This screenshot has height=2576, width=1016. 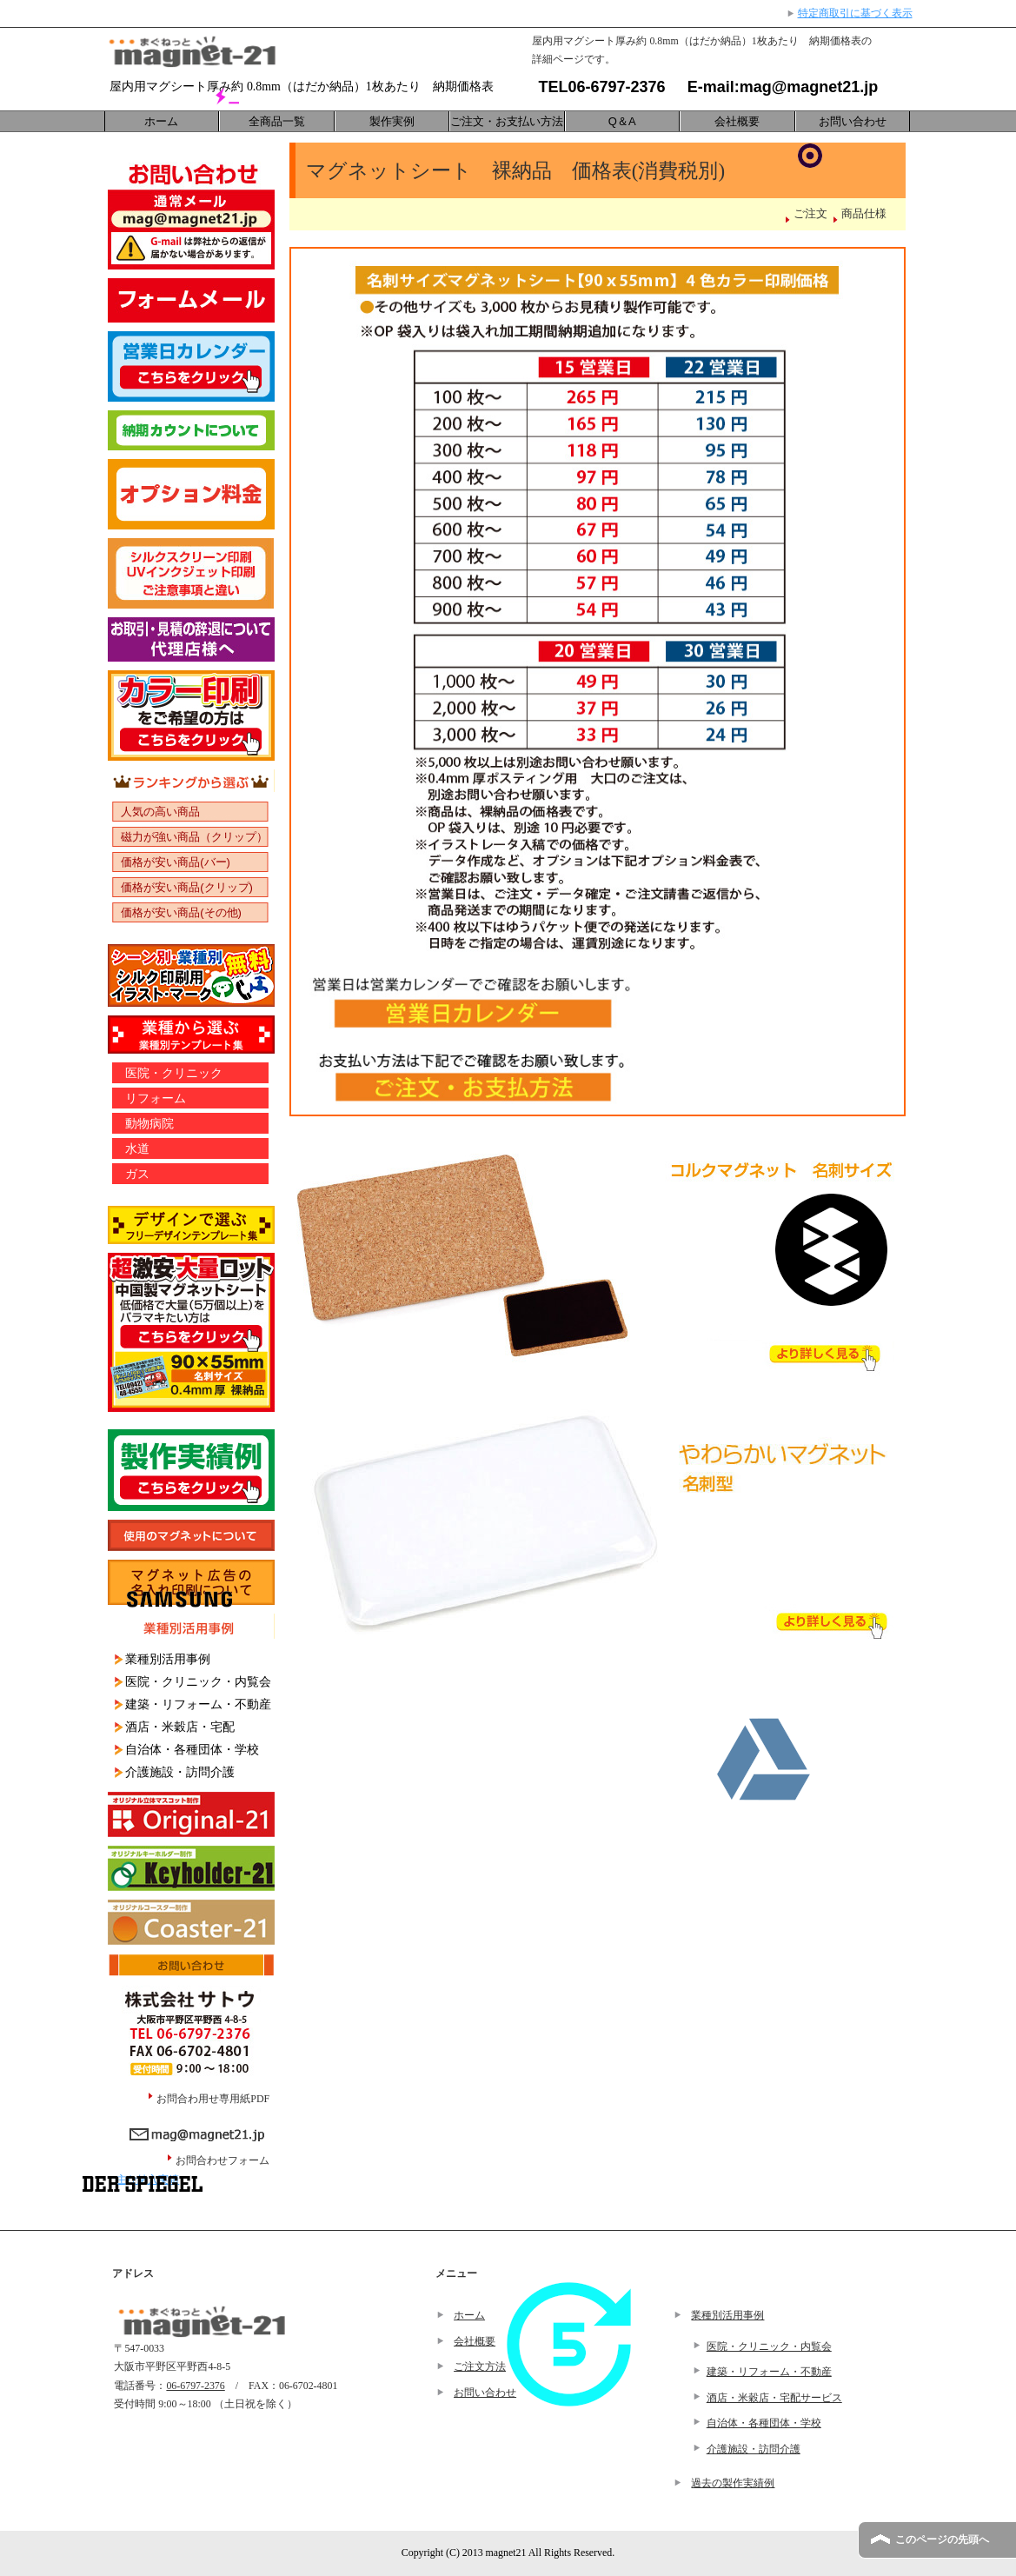 What do you see at coordinates (143, 2184) in the screenshot?
I see `visit Der Spiegel news website` at bounding box center [143, 2184].